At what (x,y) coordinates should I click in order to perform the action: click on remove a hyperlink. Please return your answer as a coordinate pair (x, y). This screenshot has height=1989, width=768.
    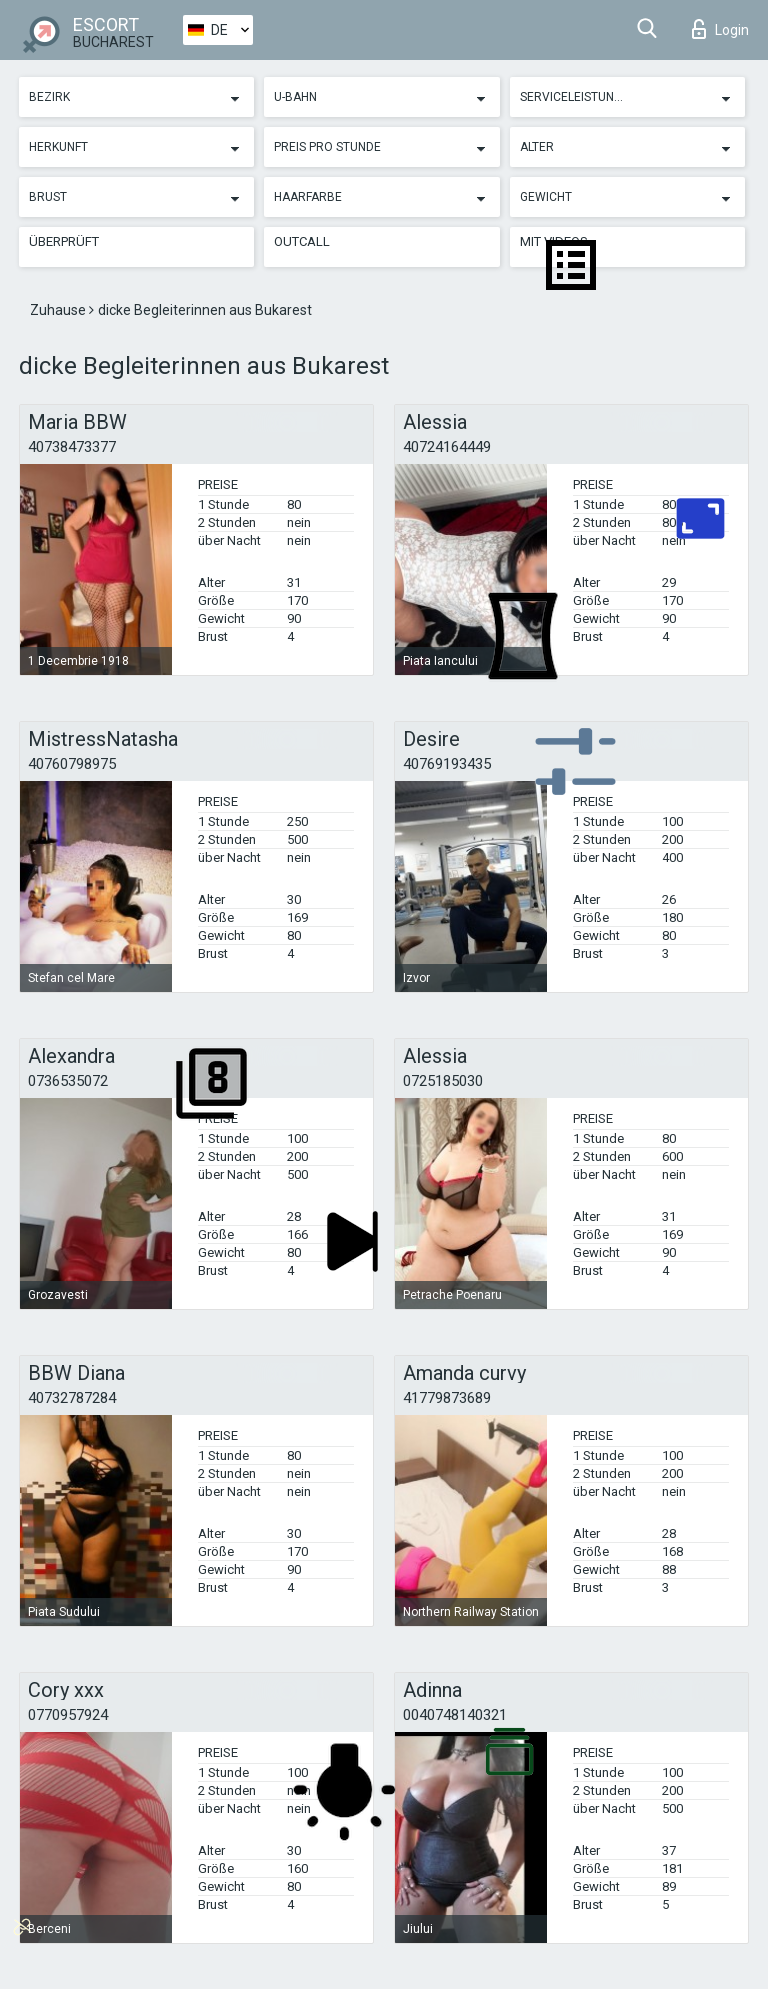
    Looking at the image, I should click on (22, 1927).